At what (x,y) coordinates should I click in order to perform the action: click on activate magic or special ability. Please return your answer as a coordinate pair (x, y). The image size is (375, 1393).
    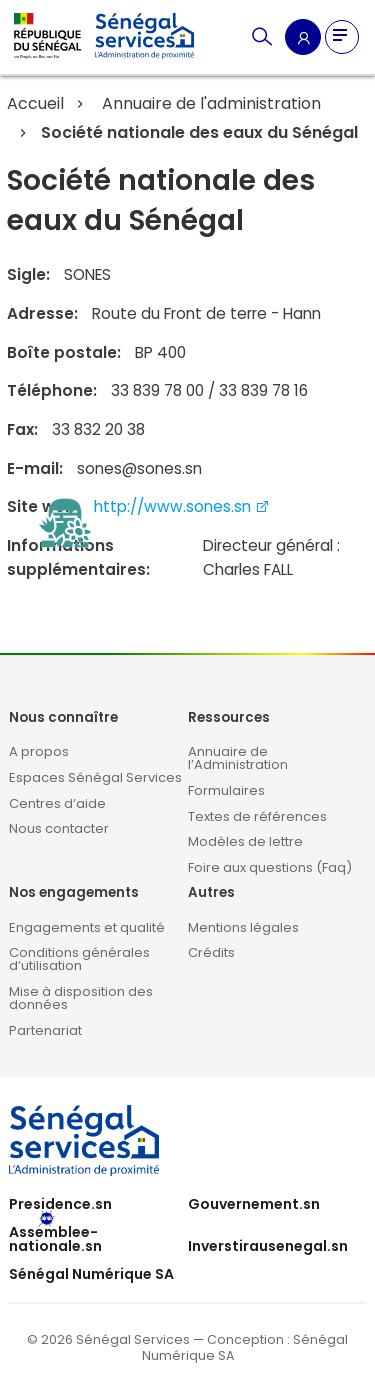
    Looking at the image, I should click on (46, 1218).